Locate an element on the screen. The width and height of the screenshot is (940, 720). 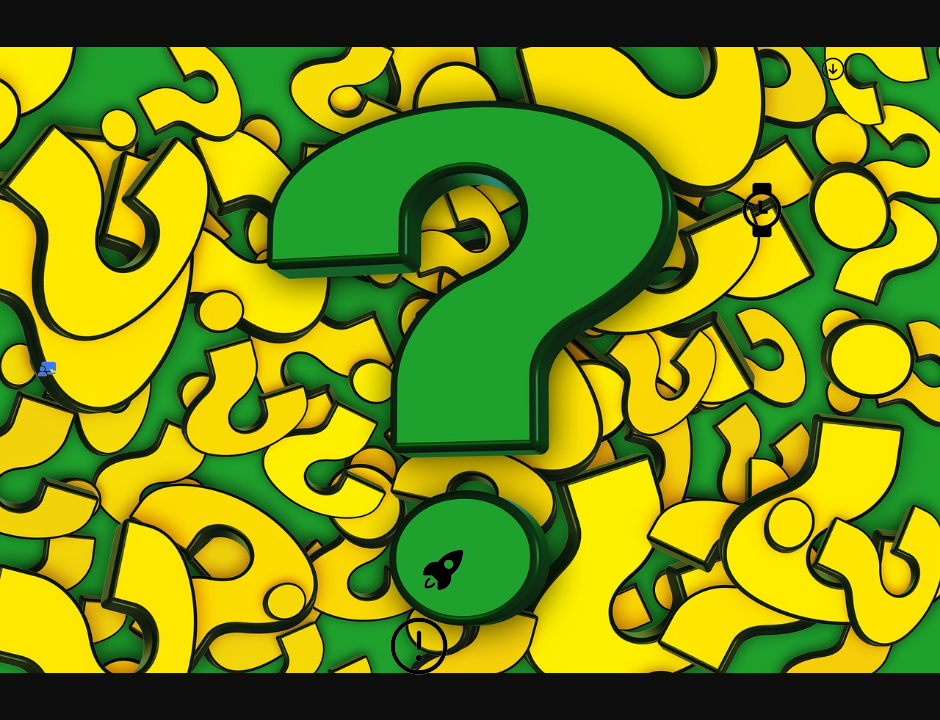
access teaching or presentation tools is located at coordinates (47, 368).